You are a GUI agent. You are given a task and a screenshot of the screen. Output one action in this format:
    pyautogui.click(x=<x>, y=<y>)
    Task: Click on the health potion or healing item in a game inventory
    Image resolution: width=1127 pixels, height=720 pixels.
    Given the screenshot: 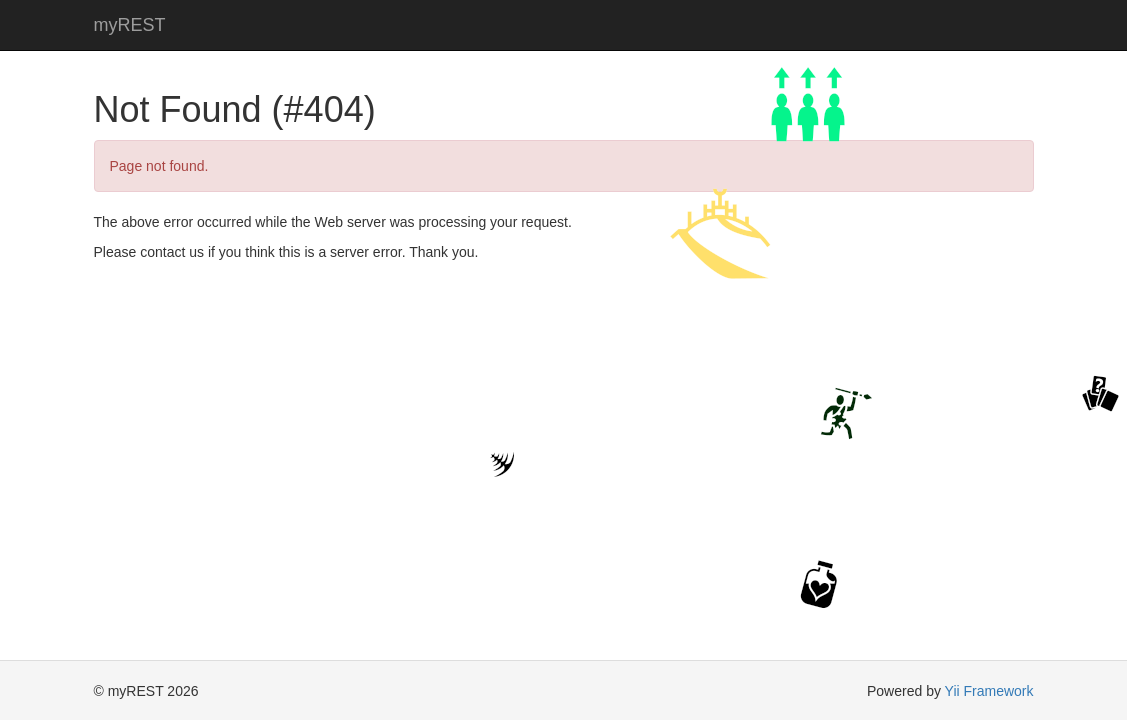 What is the action you would take?
    pyautogui.click(x=819, y=584)
    